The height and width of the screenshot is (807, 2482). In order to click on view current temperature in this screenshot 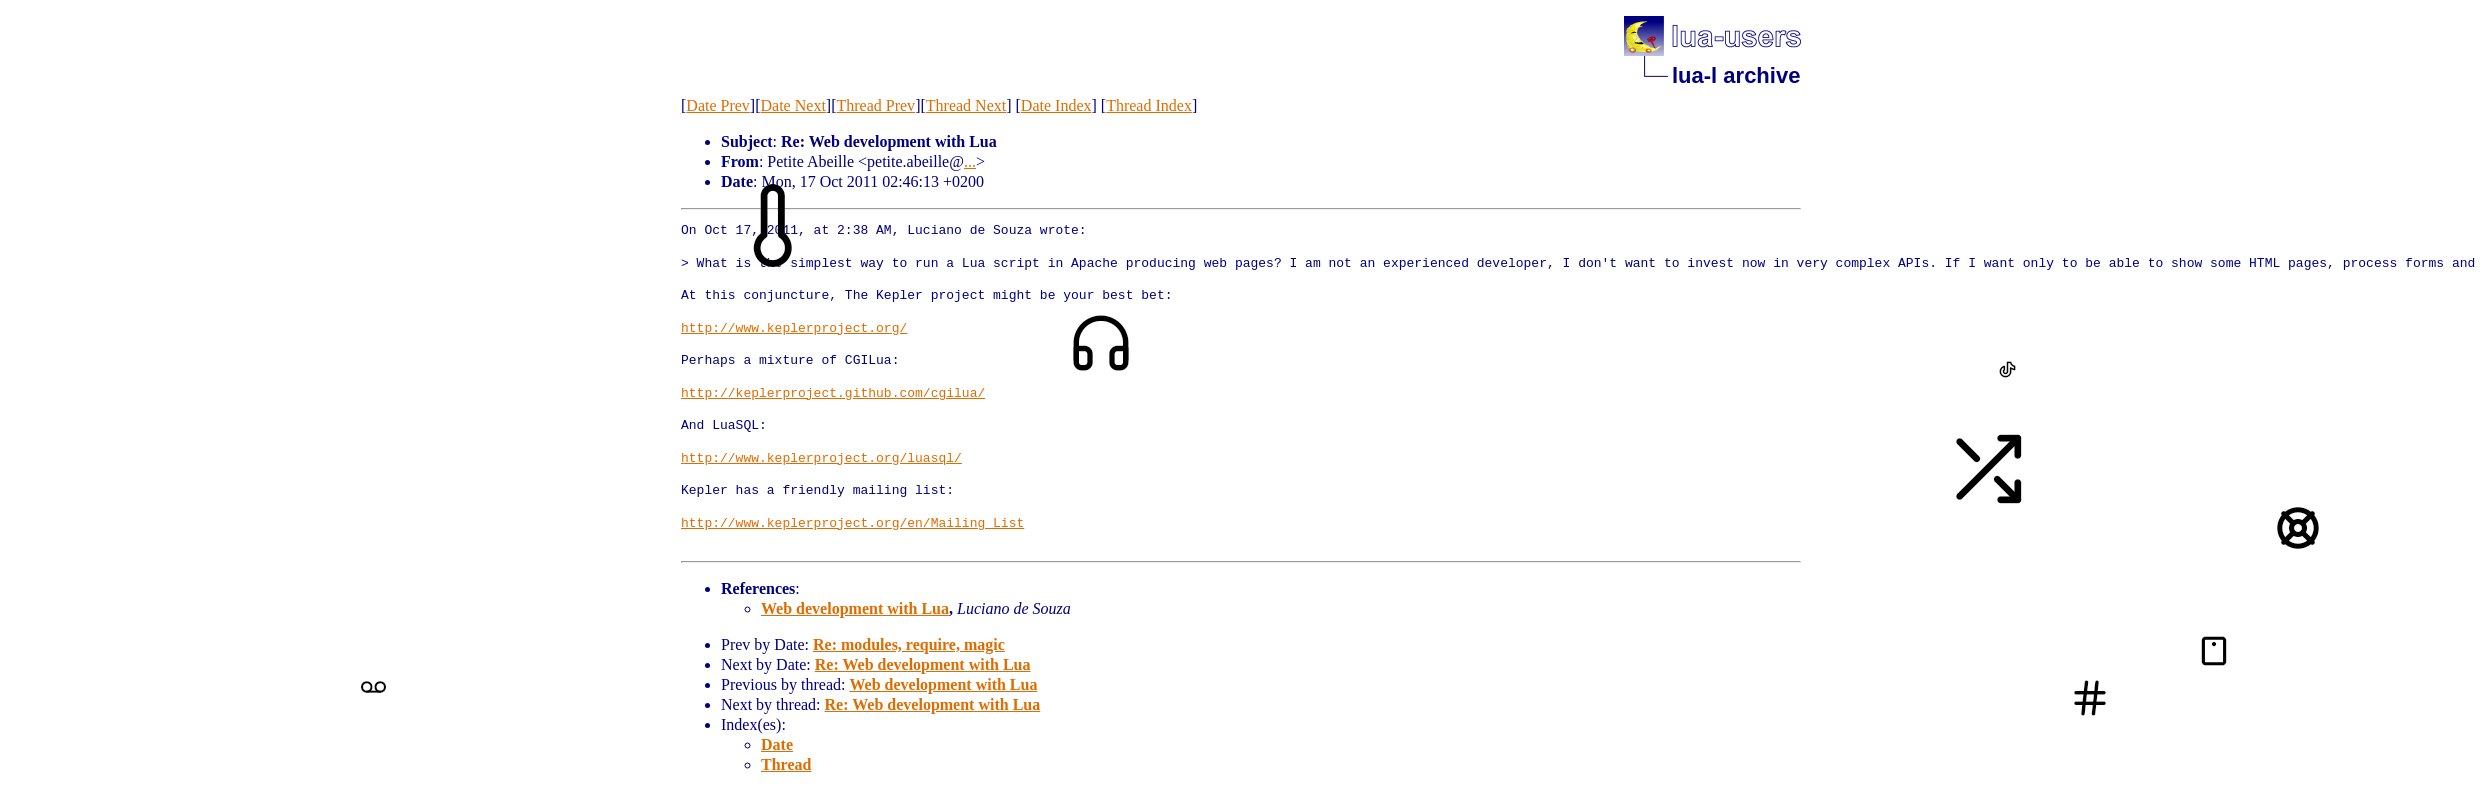, I will do `click(774, 225)`.